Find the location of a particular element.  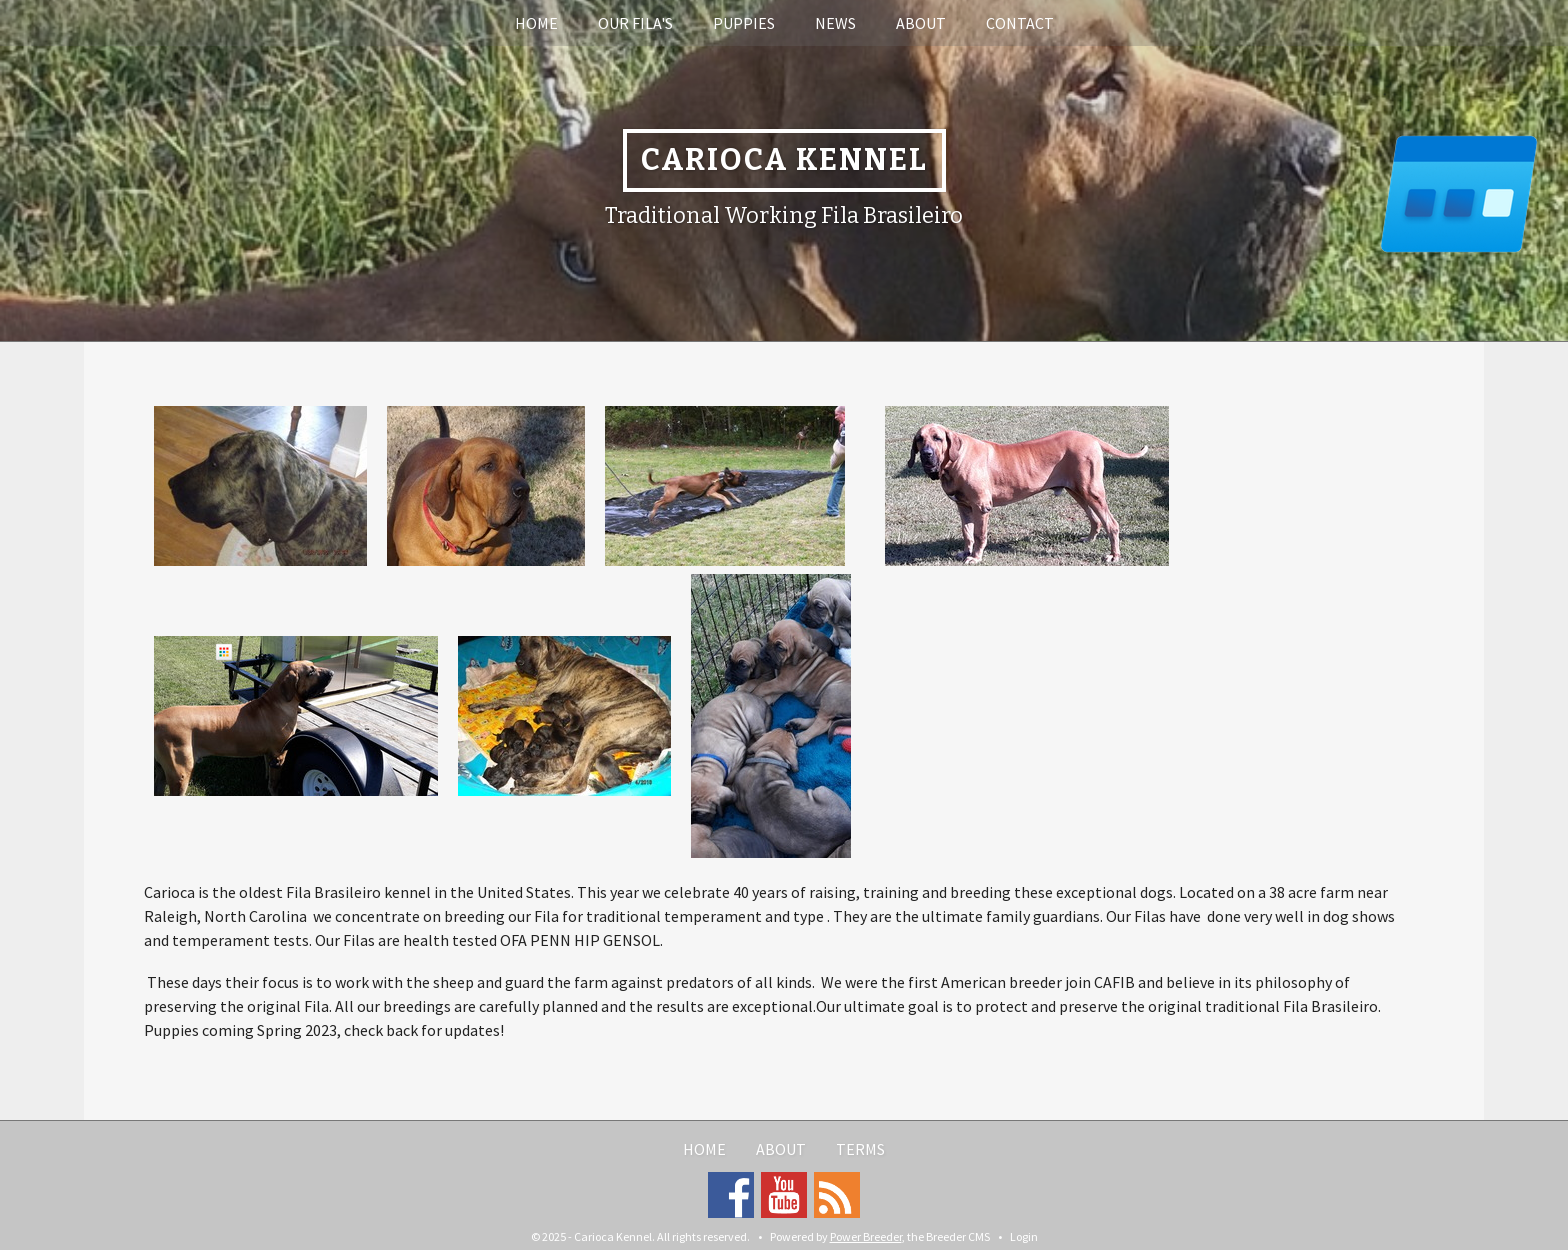

launch autoruns system utility is located at coordinates (1459, 194).